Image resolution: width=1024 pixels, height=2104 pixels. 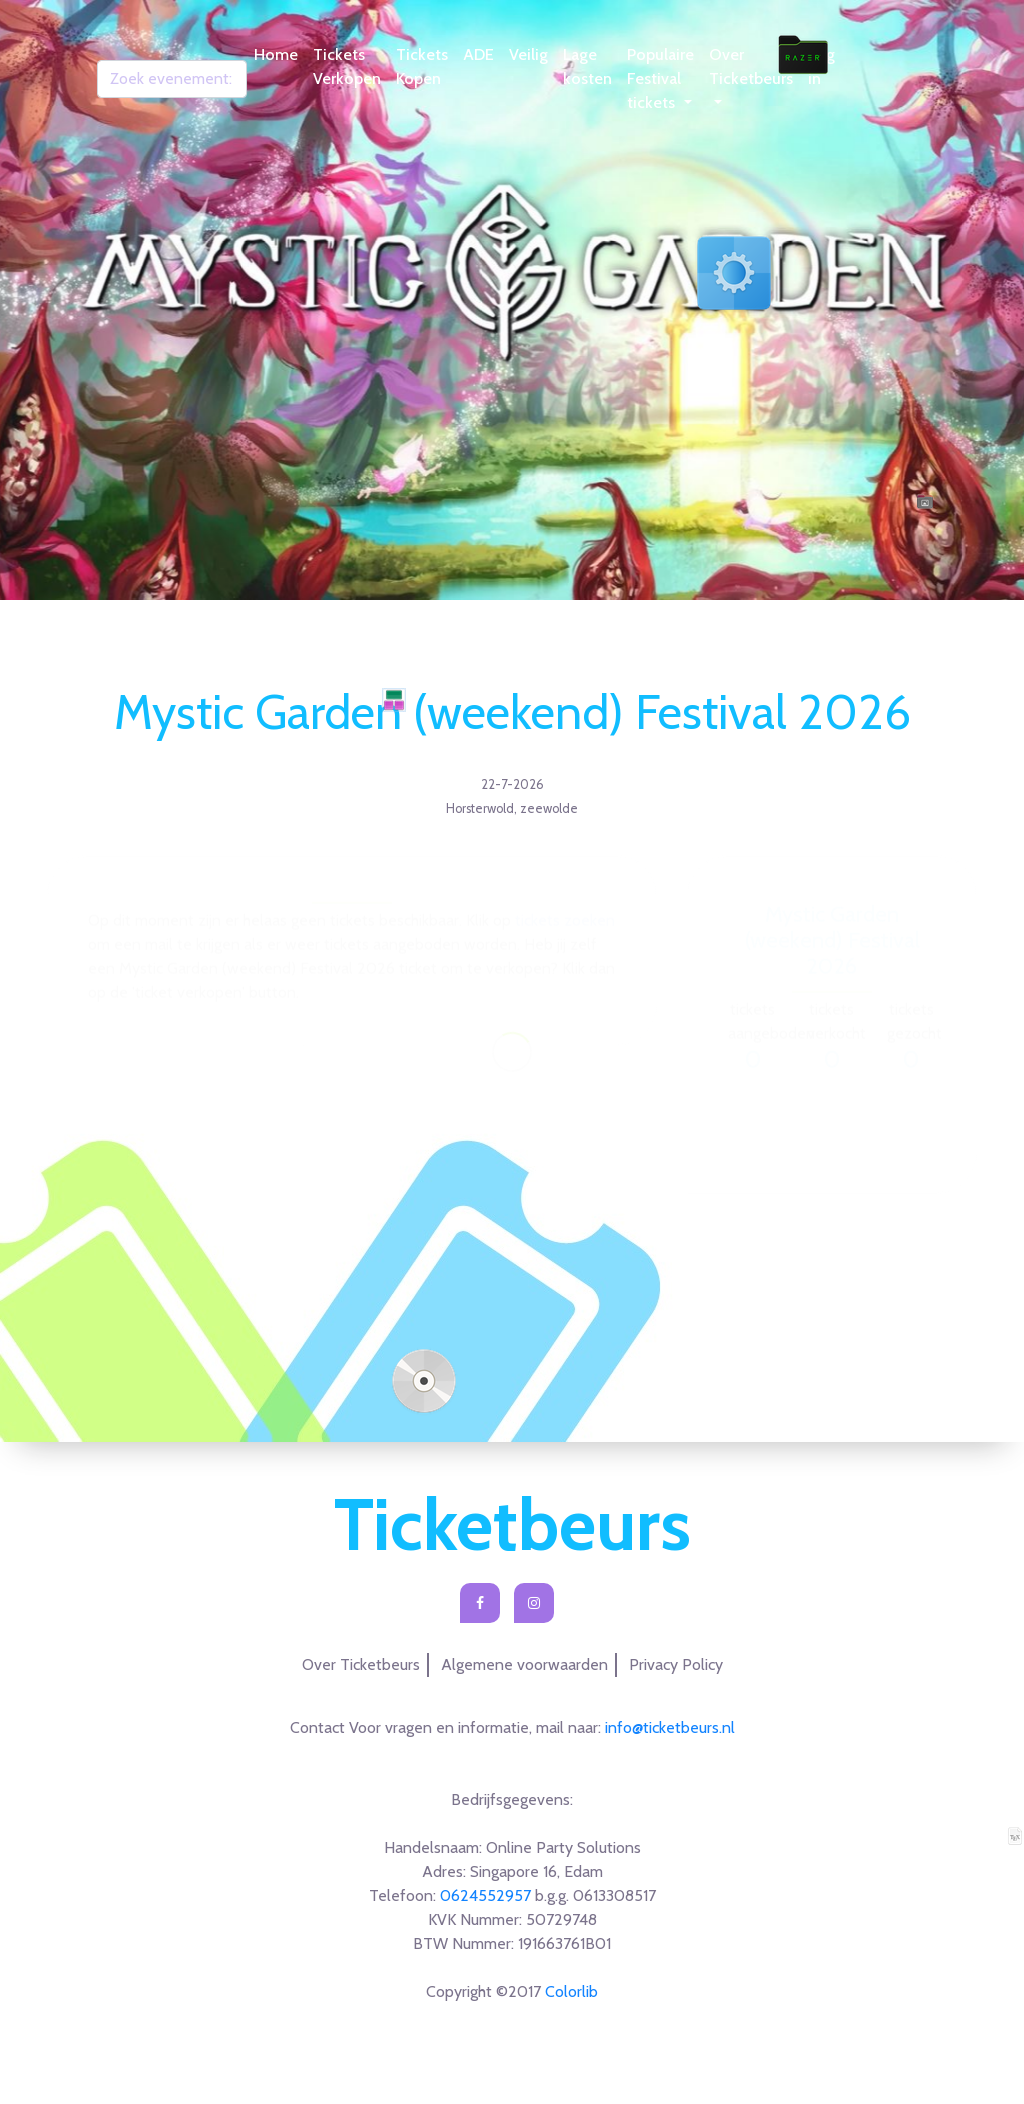 What do you see at coordinates (424, 1381) in the screenshot?
I see `indicates a rewritable DVD disc drive` at bounding box center [424, 1381].